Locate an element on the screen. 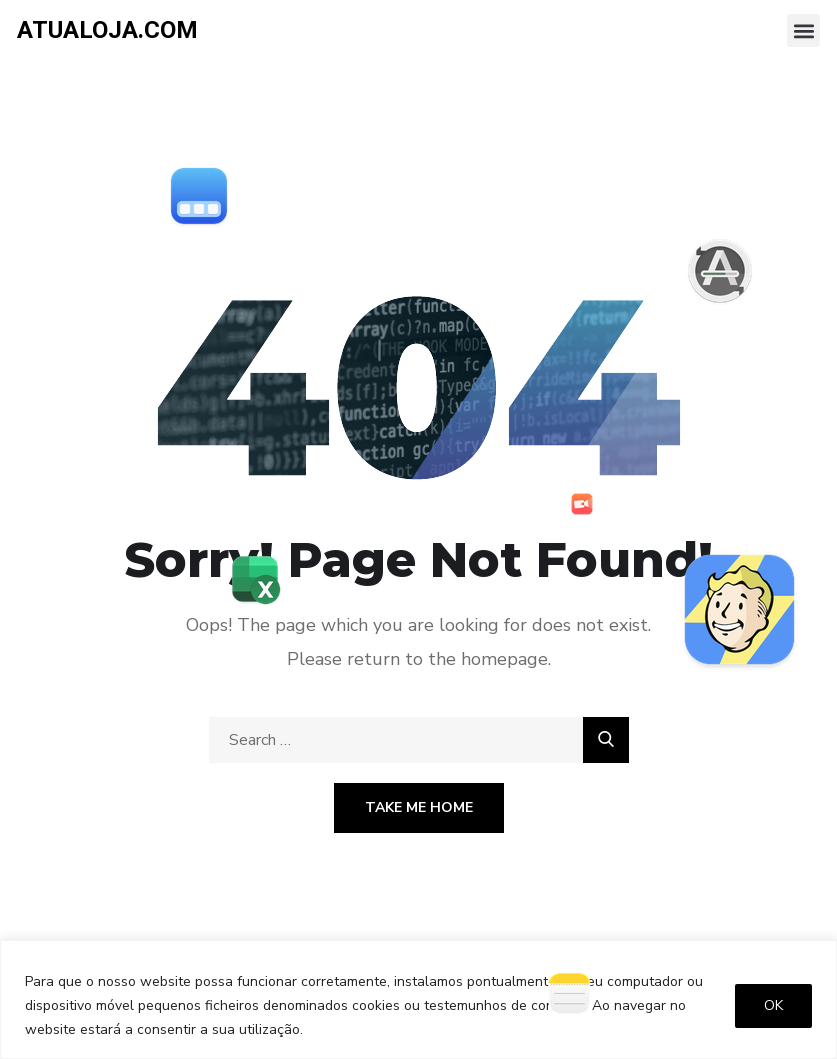  open the dock application is located at coordinates (199, 196).